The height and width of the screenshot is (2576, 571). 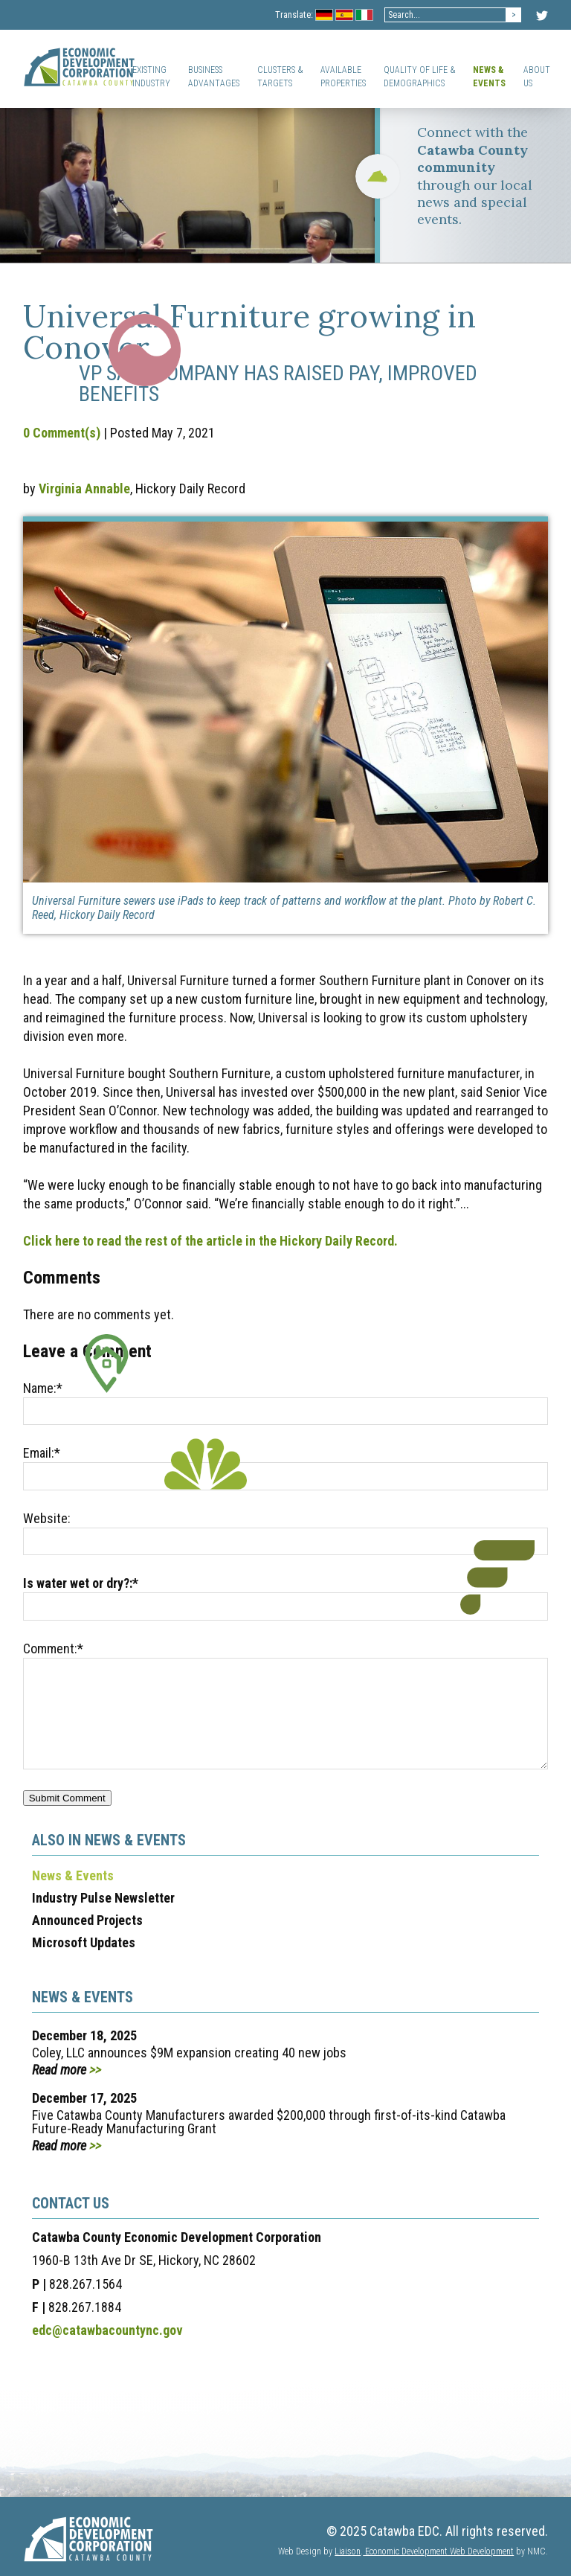 I want to click on flat.io logo, so click(x=497, y=1577).